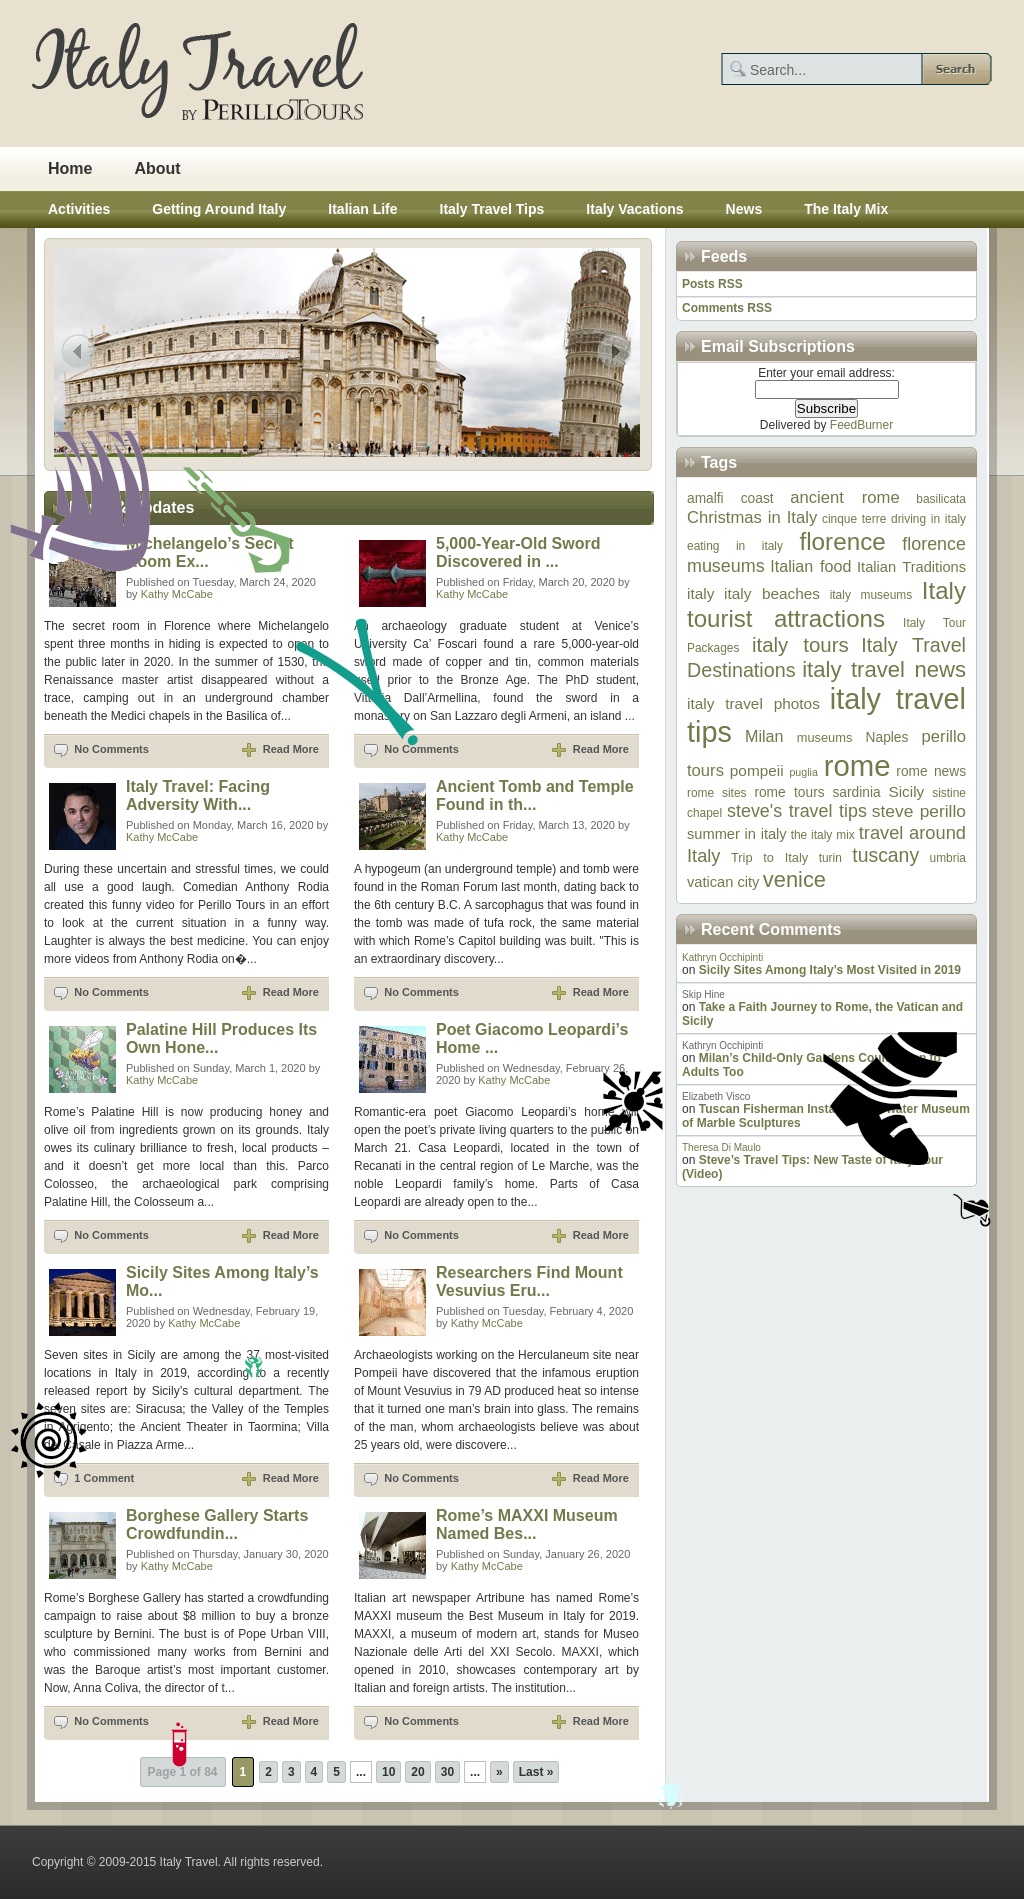 The width and height of the screenshot is (1024, 1899). What do you see at coordinates (890, 1098) in the screenshot?
I see `indicates a trap or hazard in gameplay` at bounding box center [890, 1098].